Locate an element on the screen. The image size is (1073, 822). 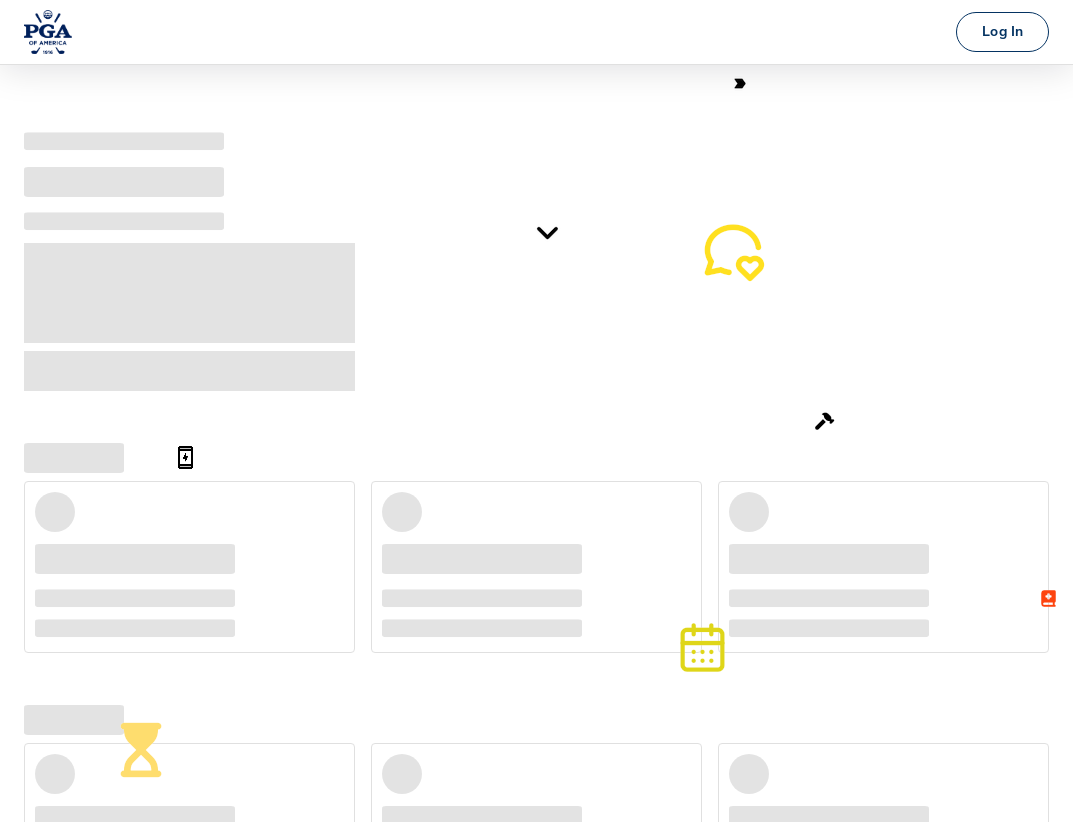
find nearby electric vehicle charging stations is located at coordinates (185, 457).